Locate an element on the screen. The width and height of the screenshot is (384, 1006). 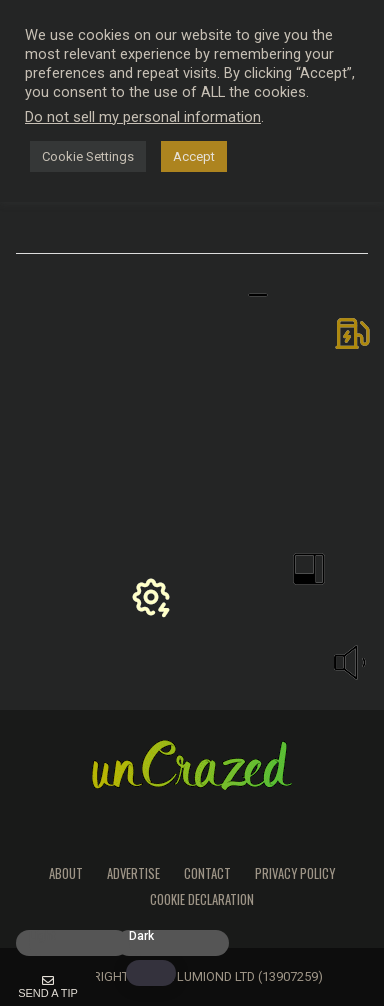
find nearby electric vehicle charging stations is located at coordinates (352, 333).